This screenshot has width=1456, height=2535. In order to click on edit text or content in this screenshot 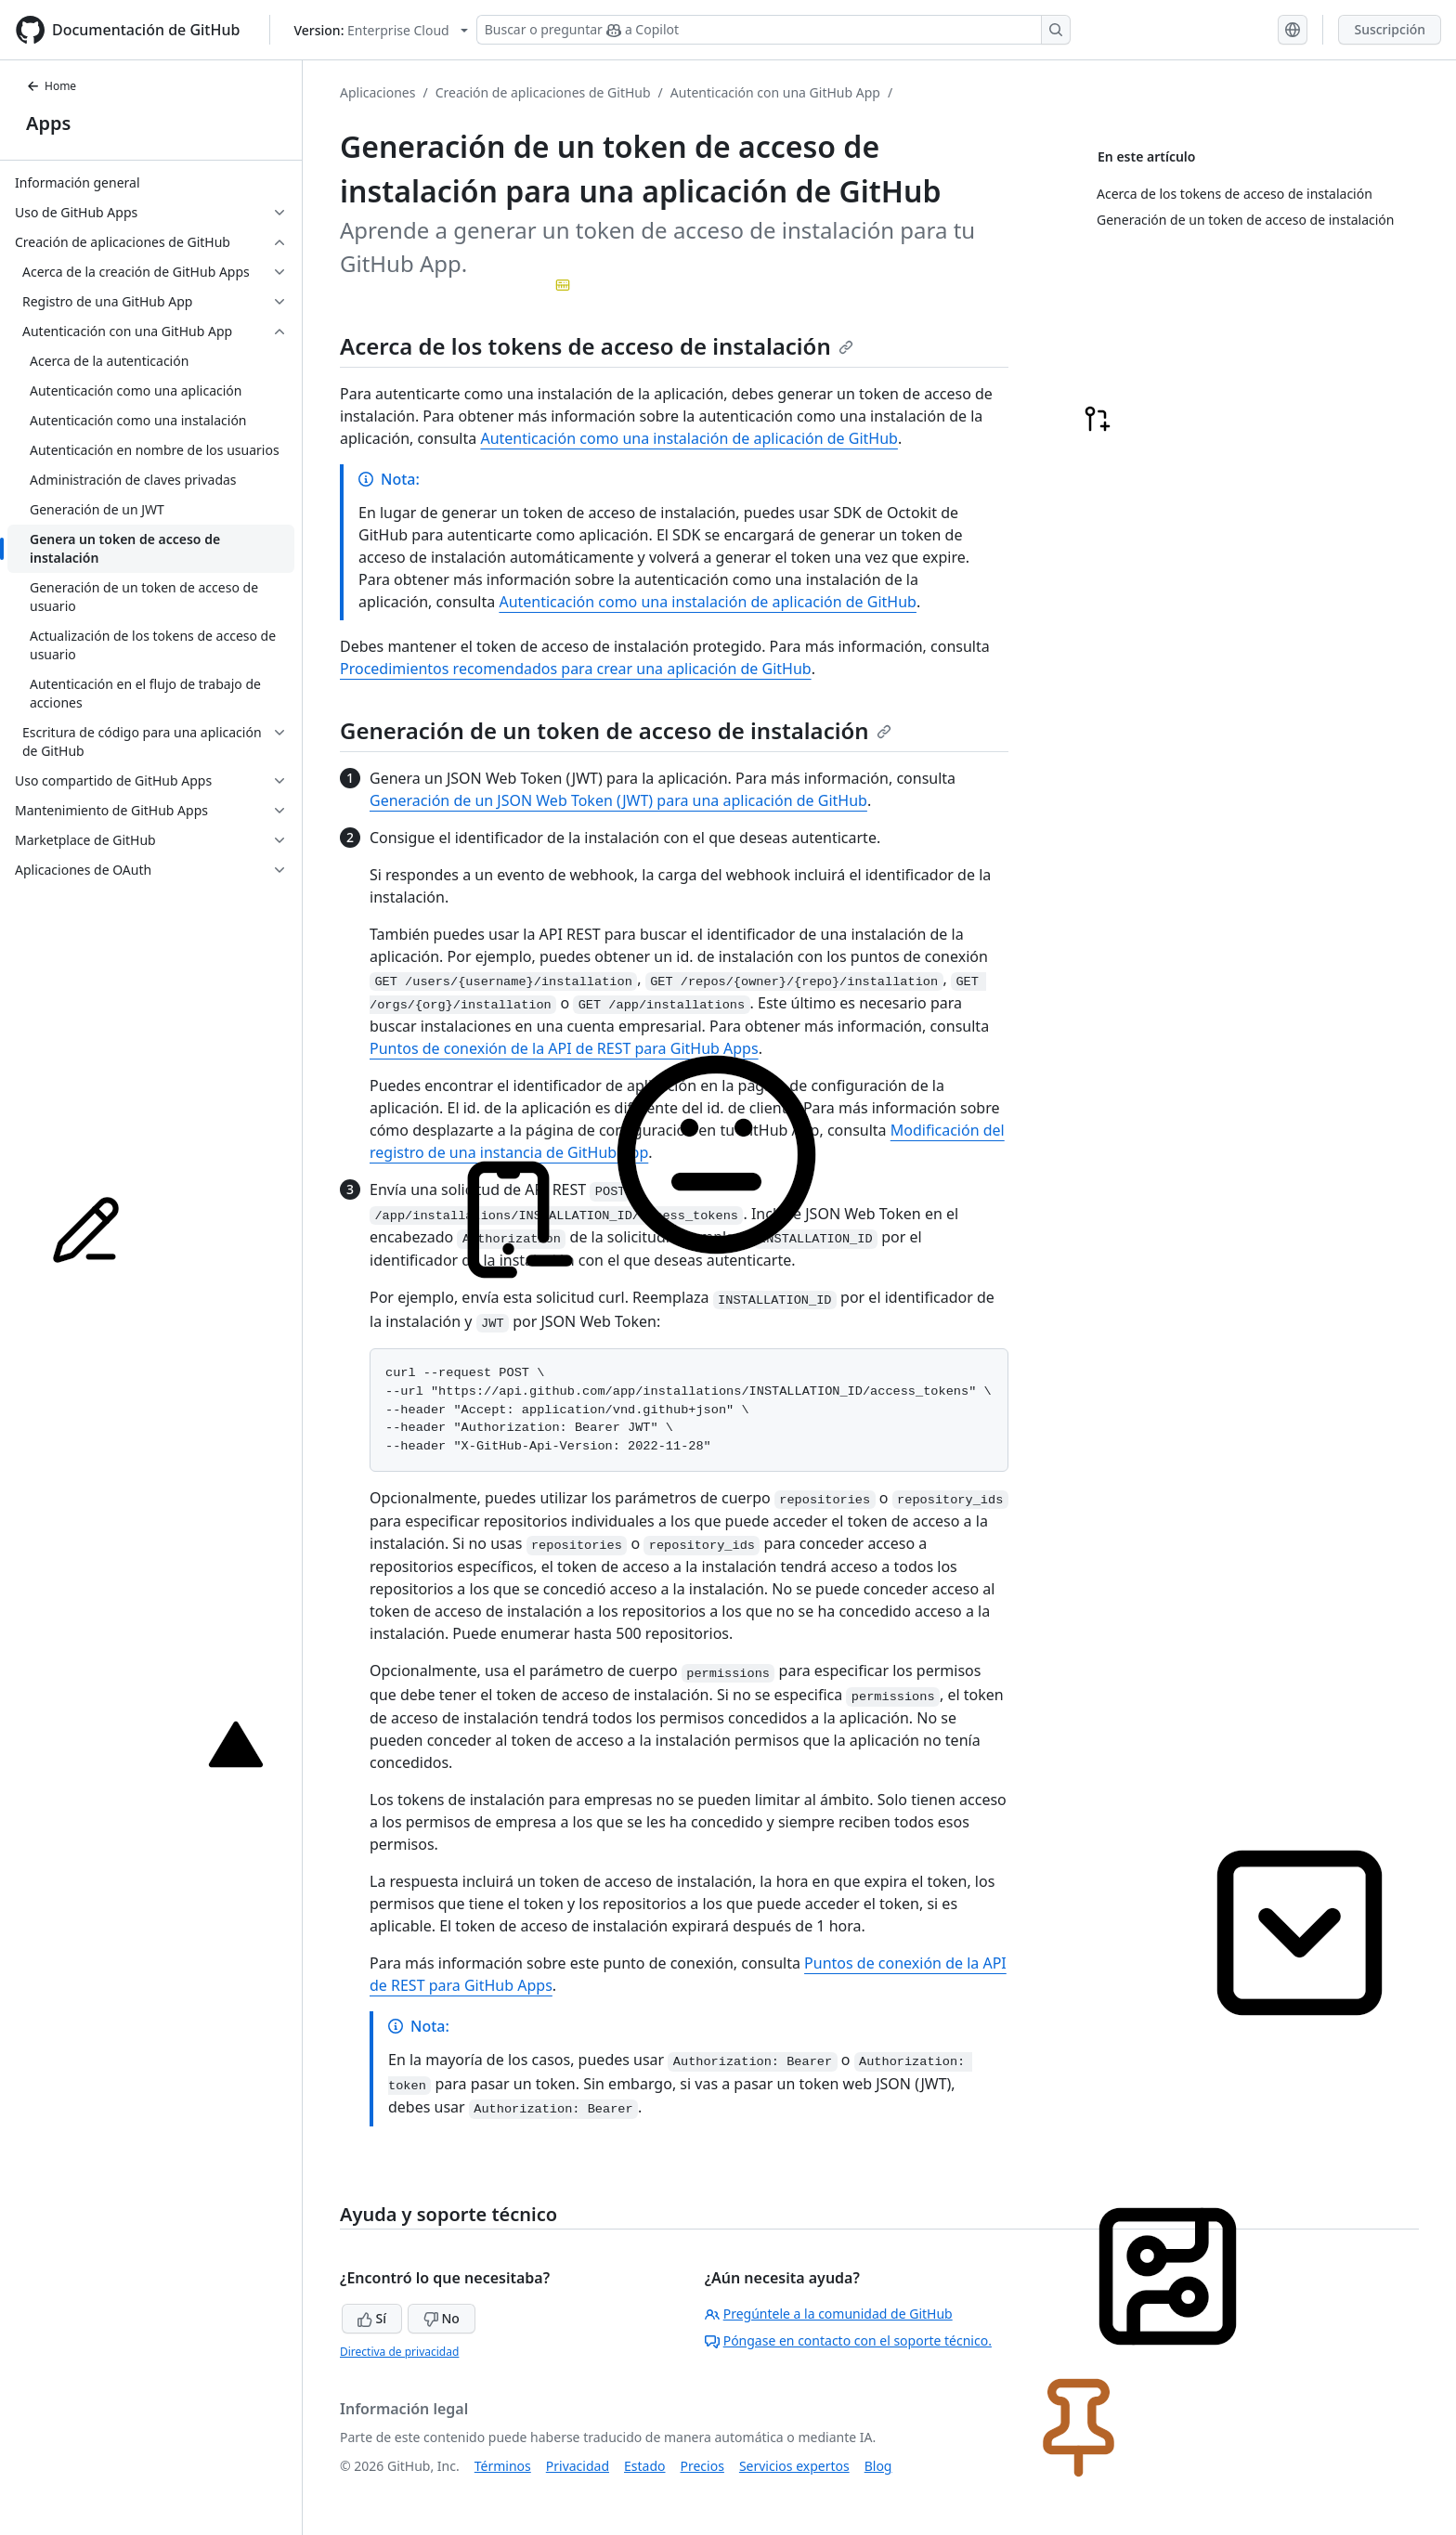, I will do `click(85, 1229)`.